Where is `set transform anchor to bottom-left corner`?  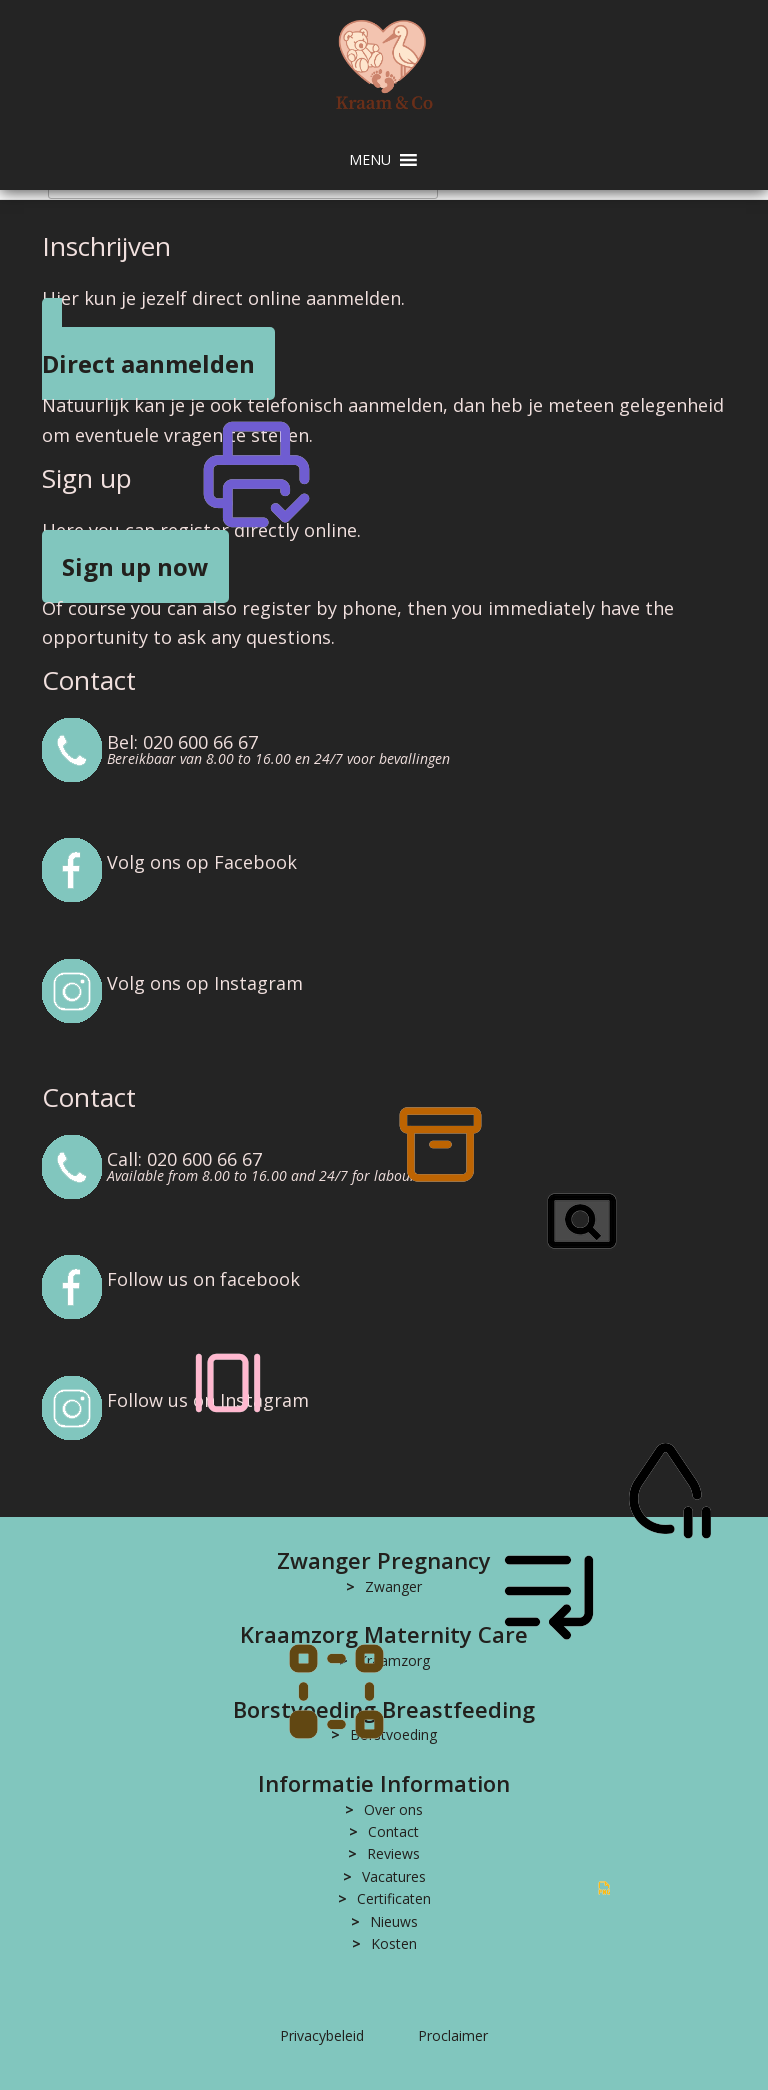
set transform anchor to bottom-left corner is located at coordinates (336, 1691).